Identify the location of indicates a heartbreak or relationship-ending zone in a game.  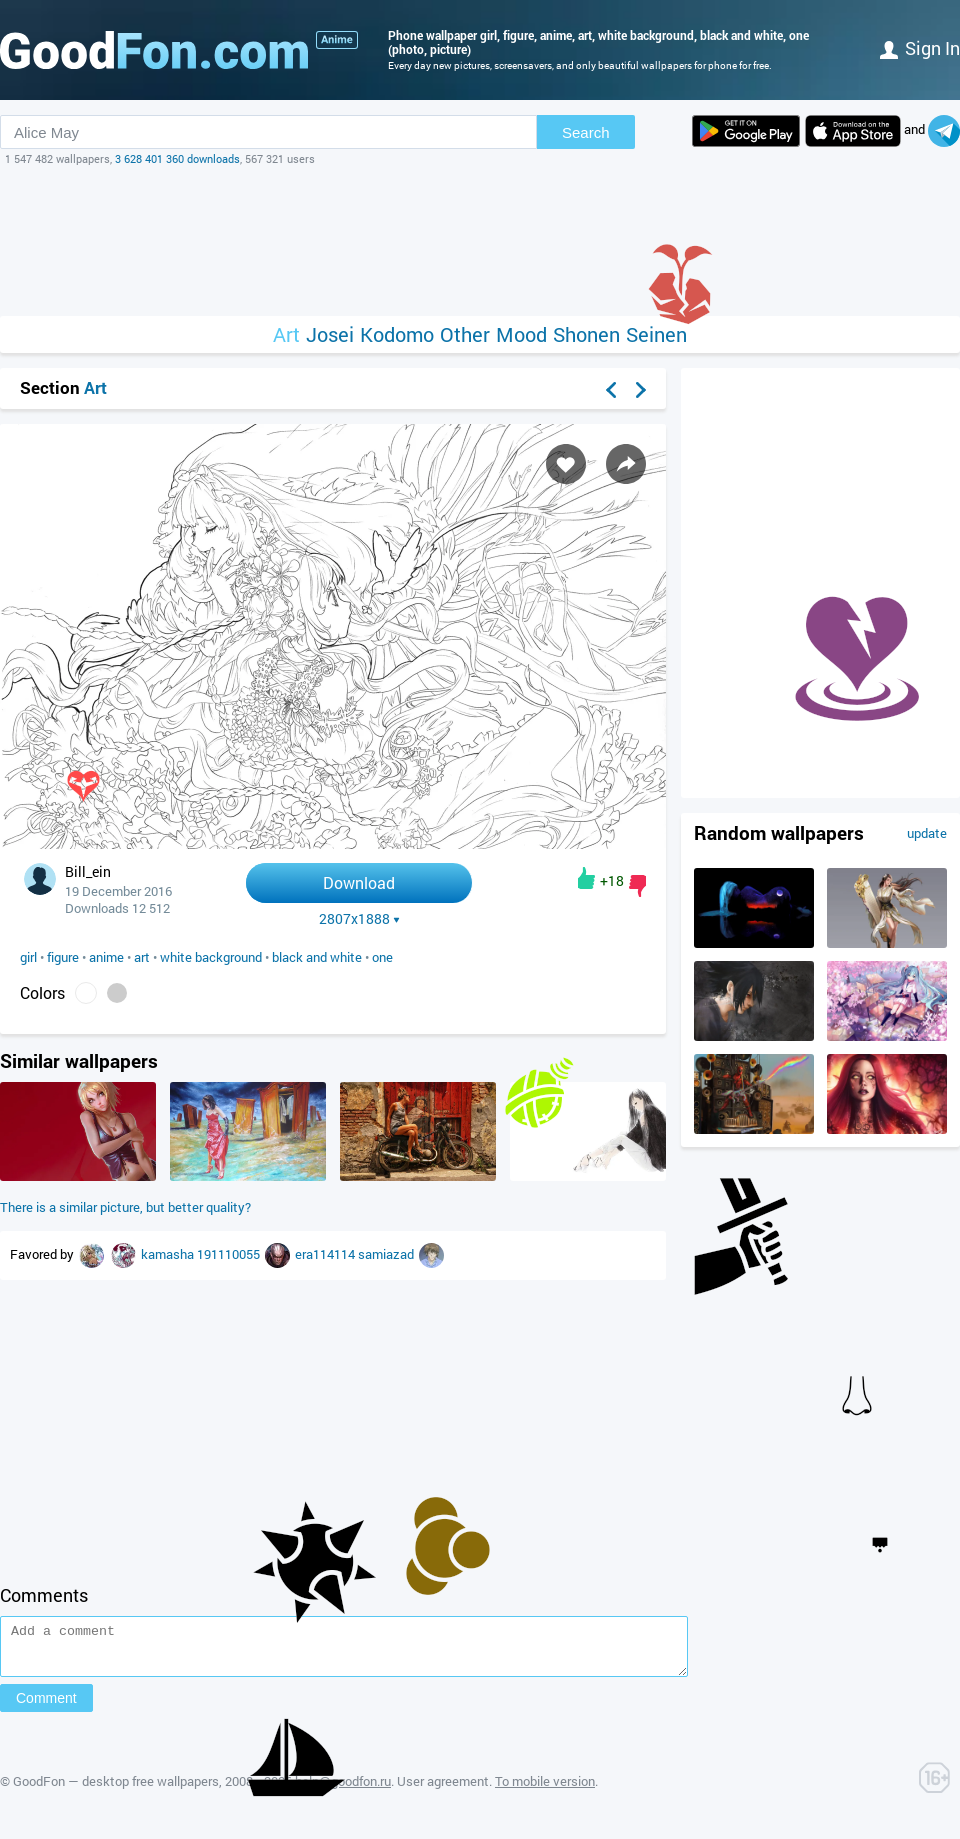
(857, 658).